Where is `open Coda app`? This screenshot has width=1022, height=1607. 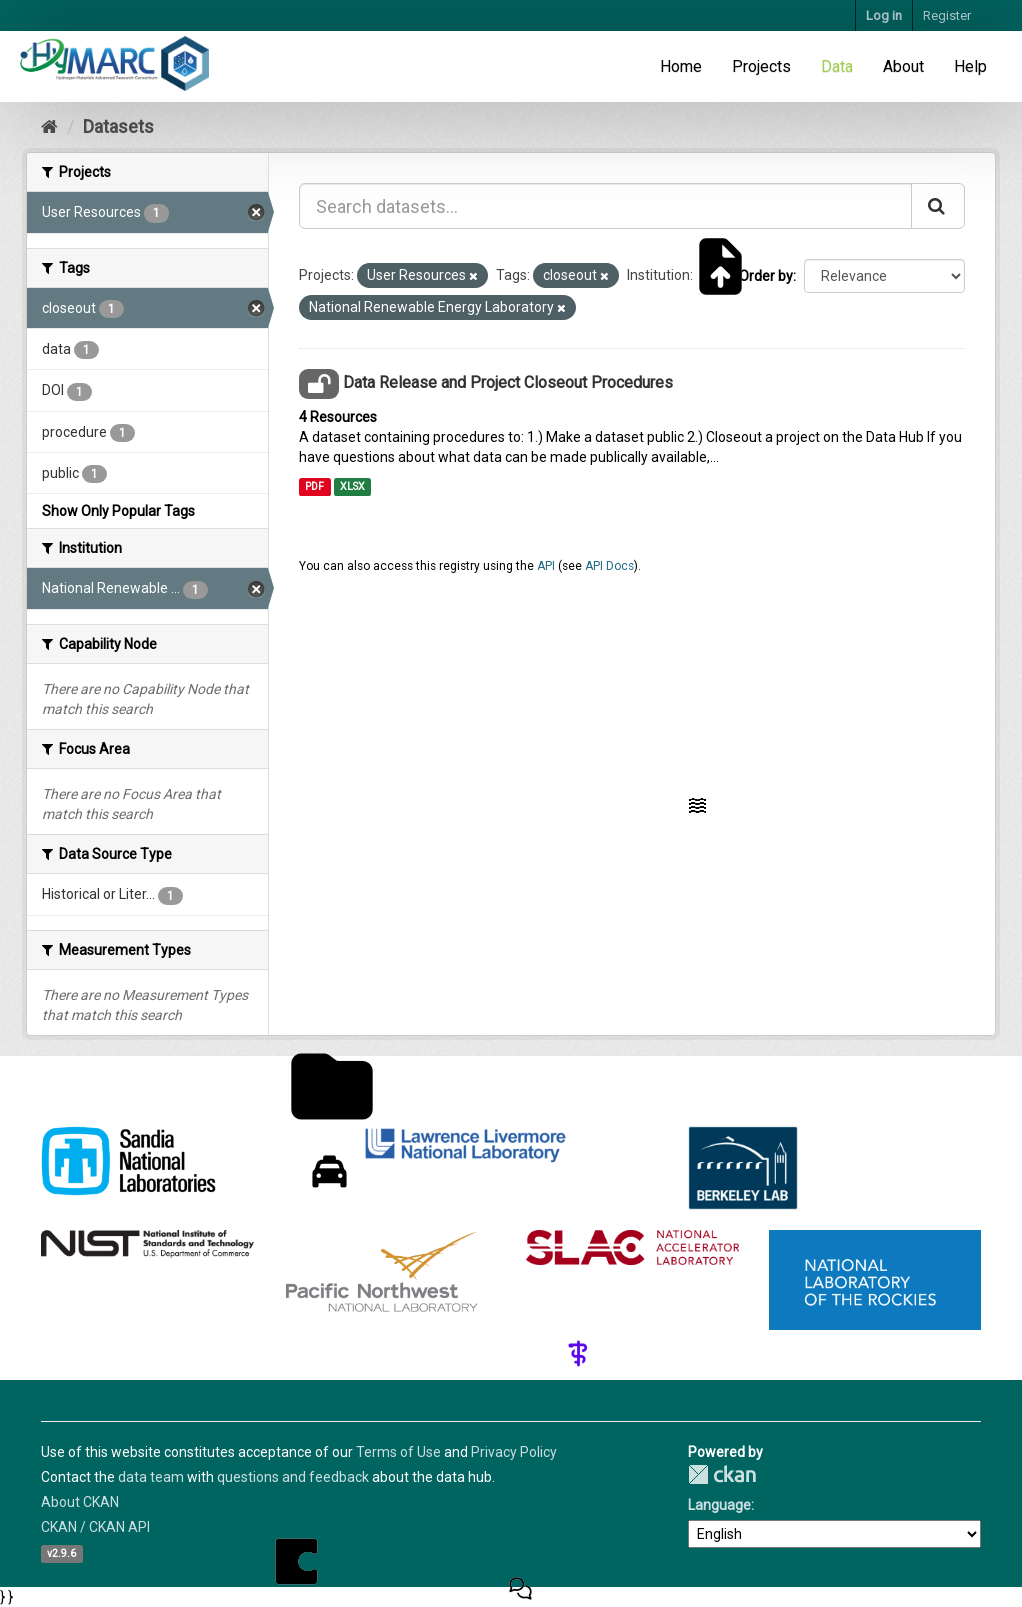
open Coda app is located at coordinates (296, 1561).